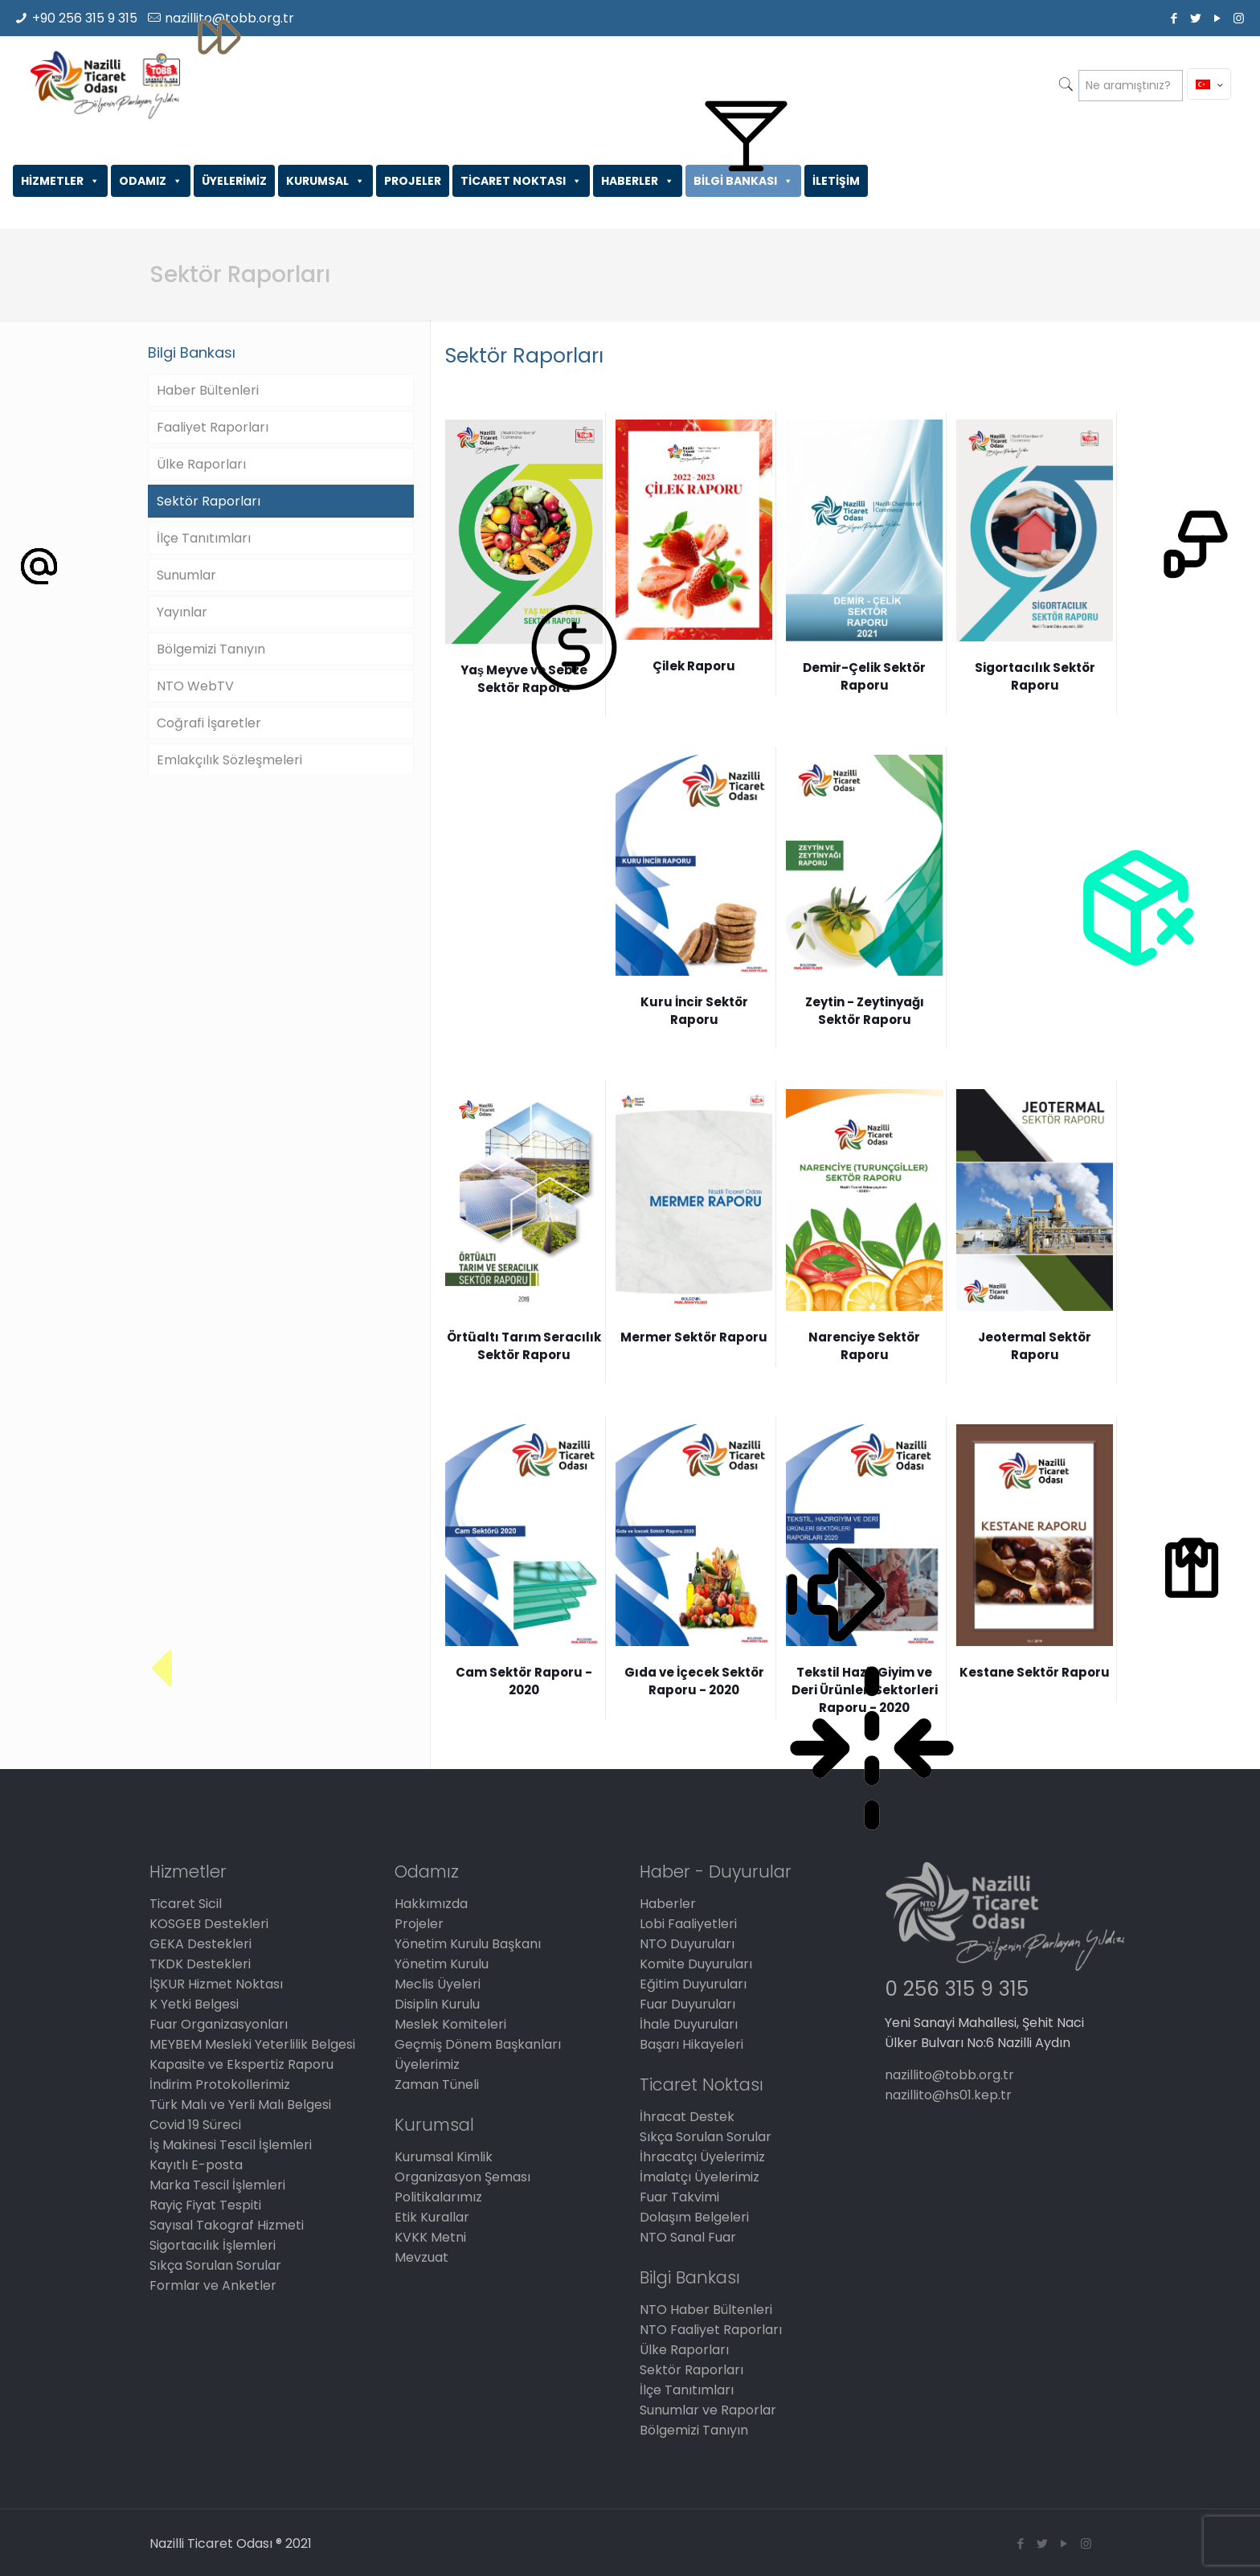 The image size is (1260, 2576). I want to click on view folded laundry or clothing items, so click(1192, 1569).